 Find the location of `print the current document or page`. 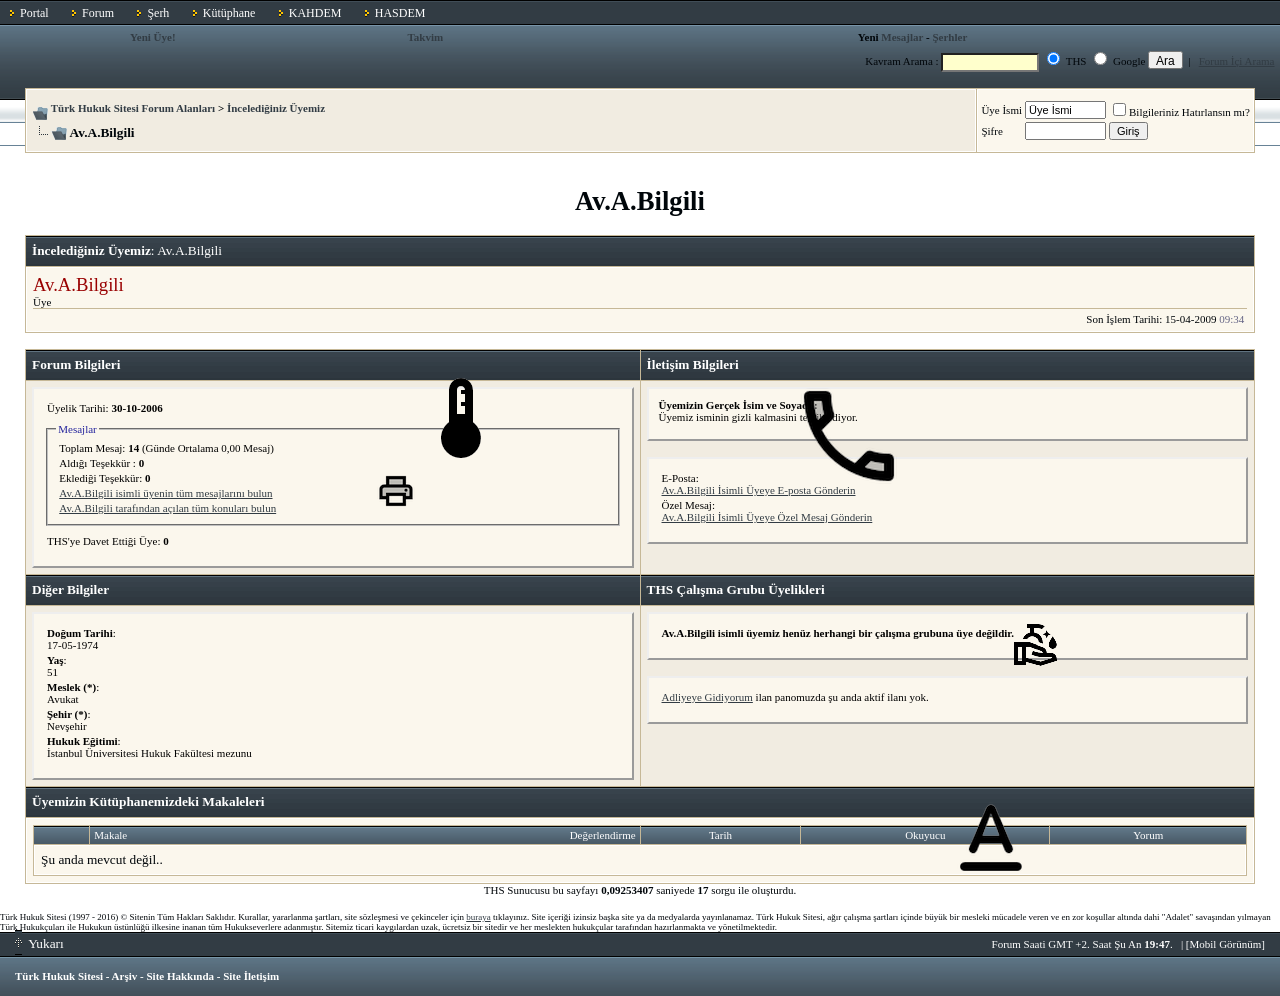

print the current document or page is located at coordinates (396, 491).